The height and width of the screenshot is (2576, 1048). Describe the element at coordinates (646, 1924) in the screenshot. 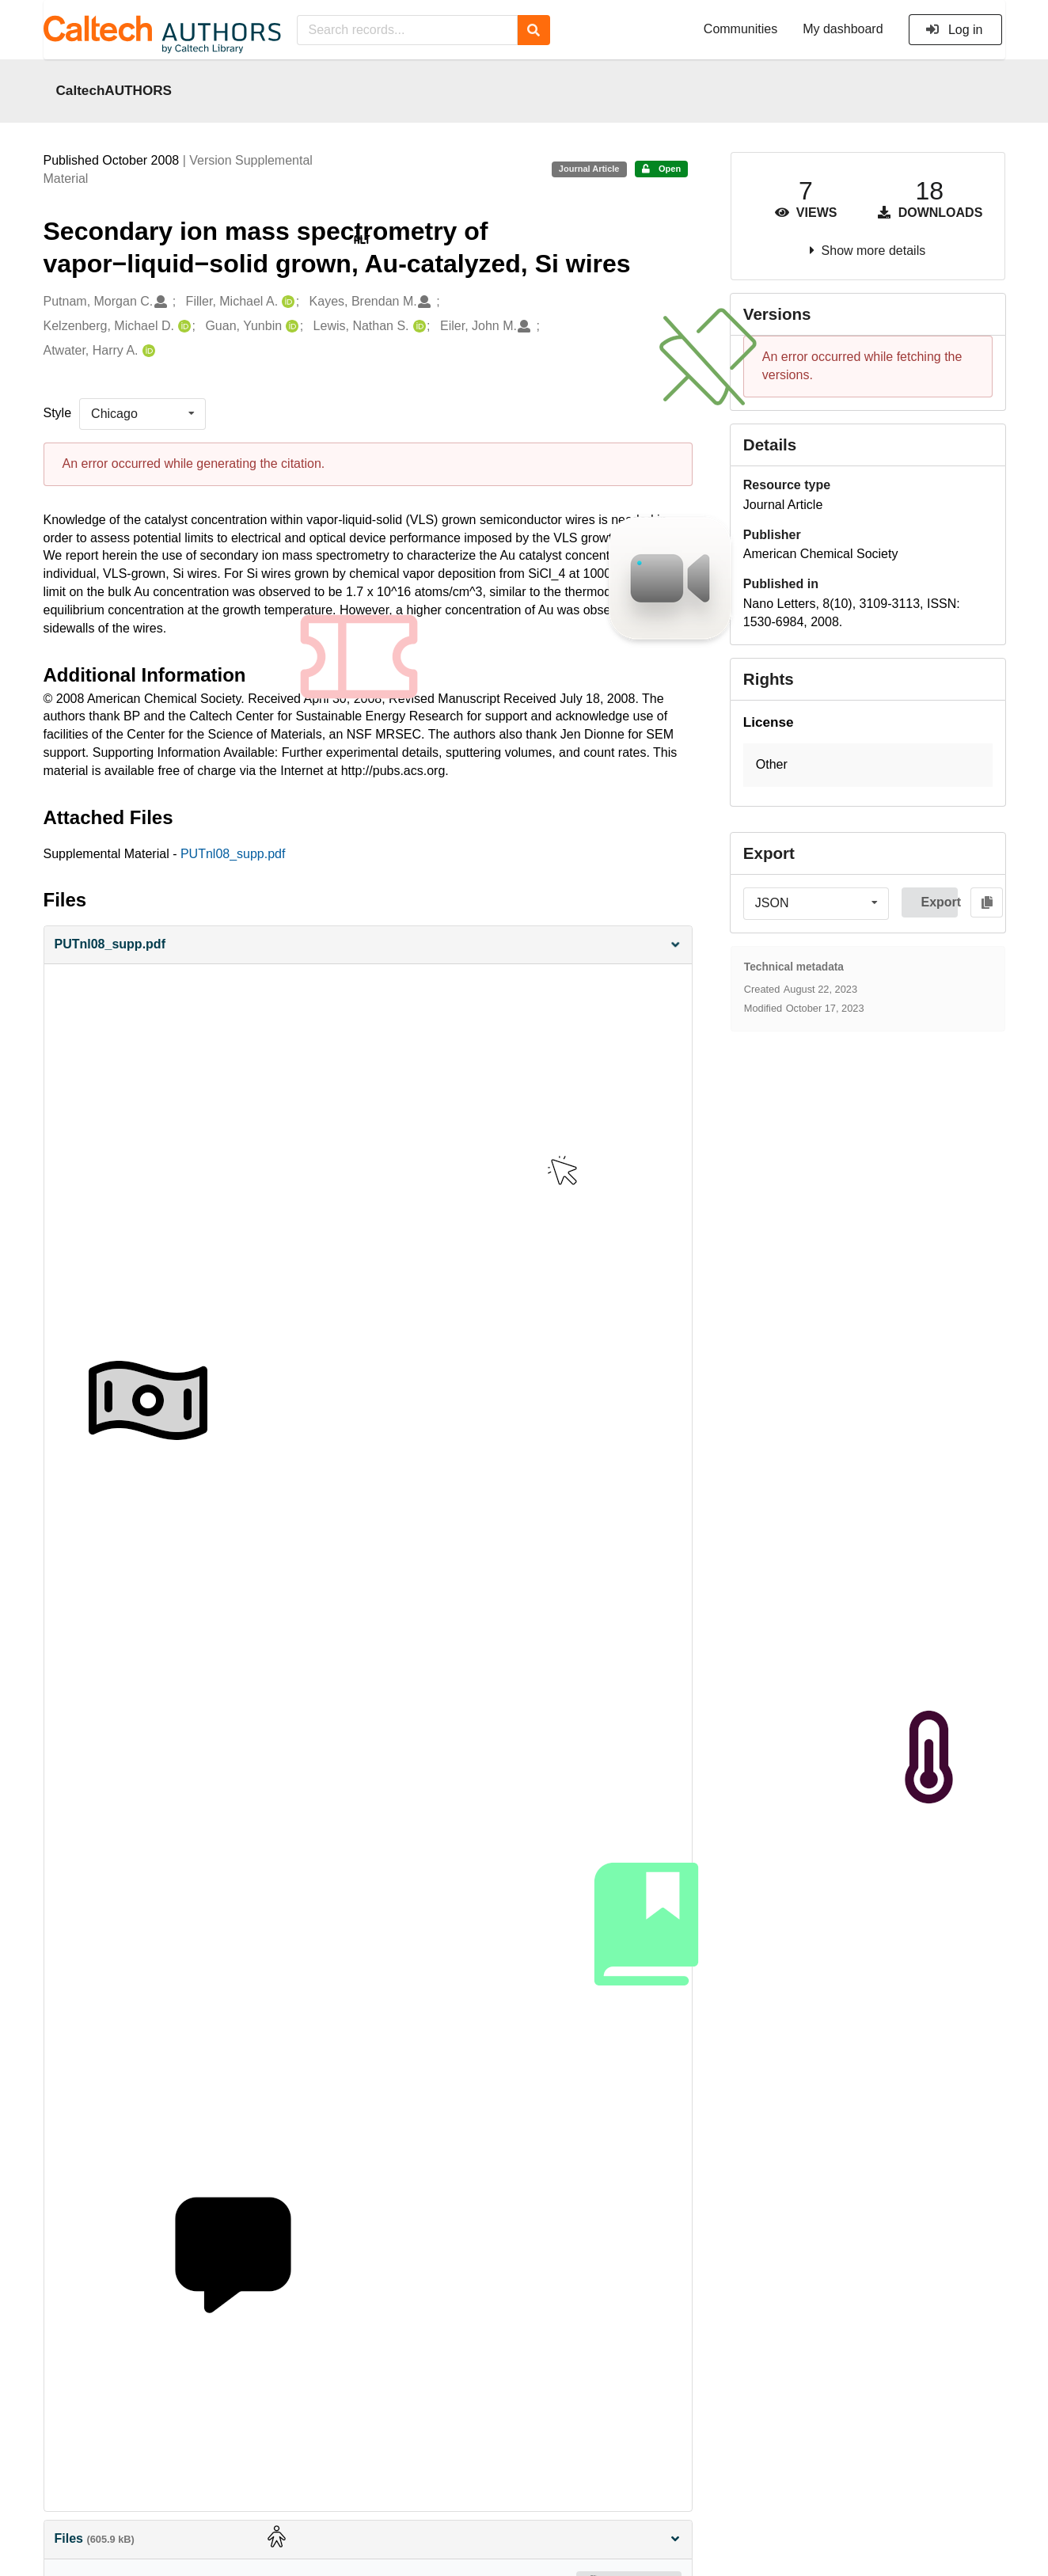

I see `access your bookmarked reading list` at that location.